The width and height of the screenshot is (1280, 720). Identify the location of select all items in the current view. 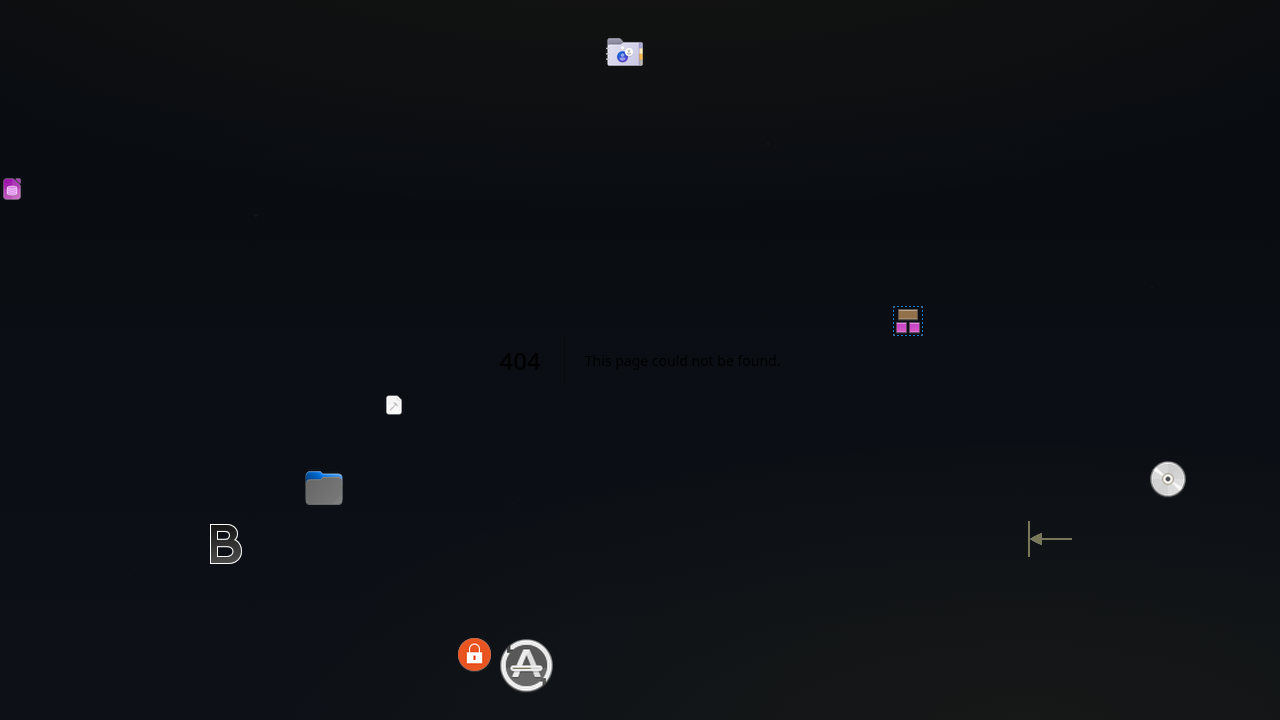
(908, 321).